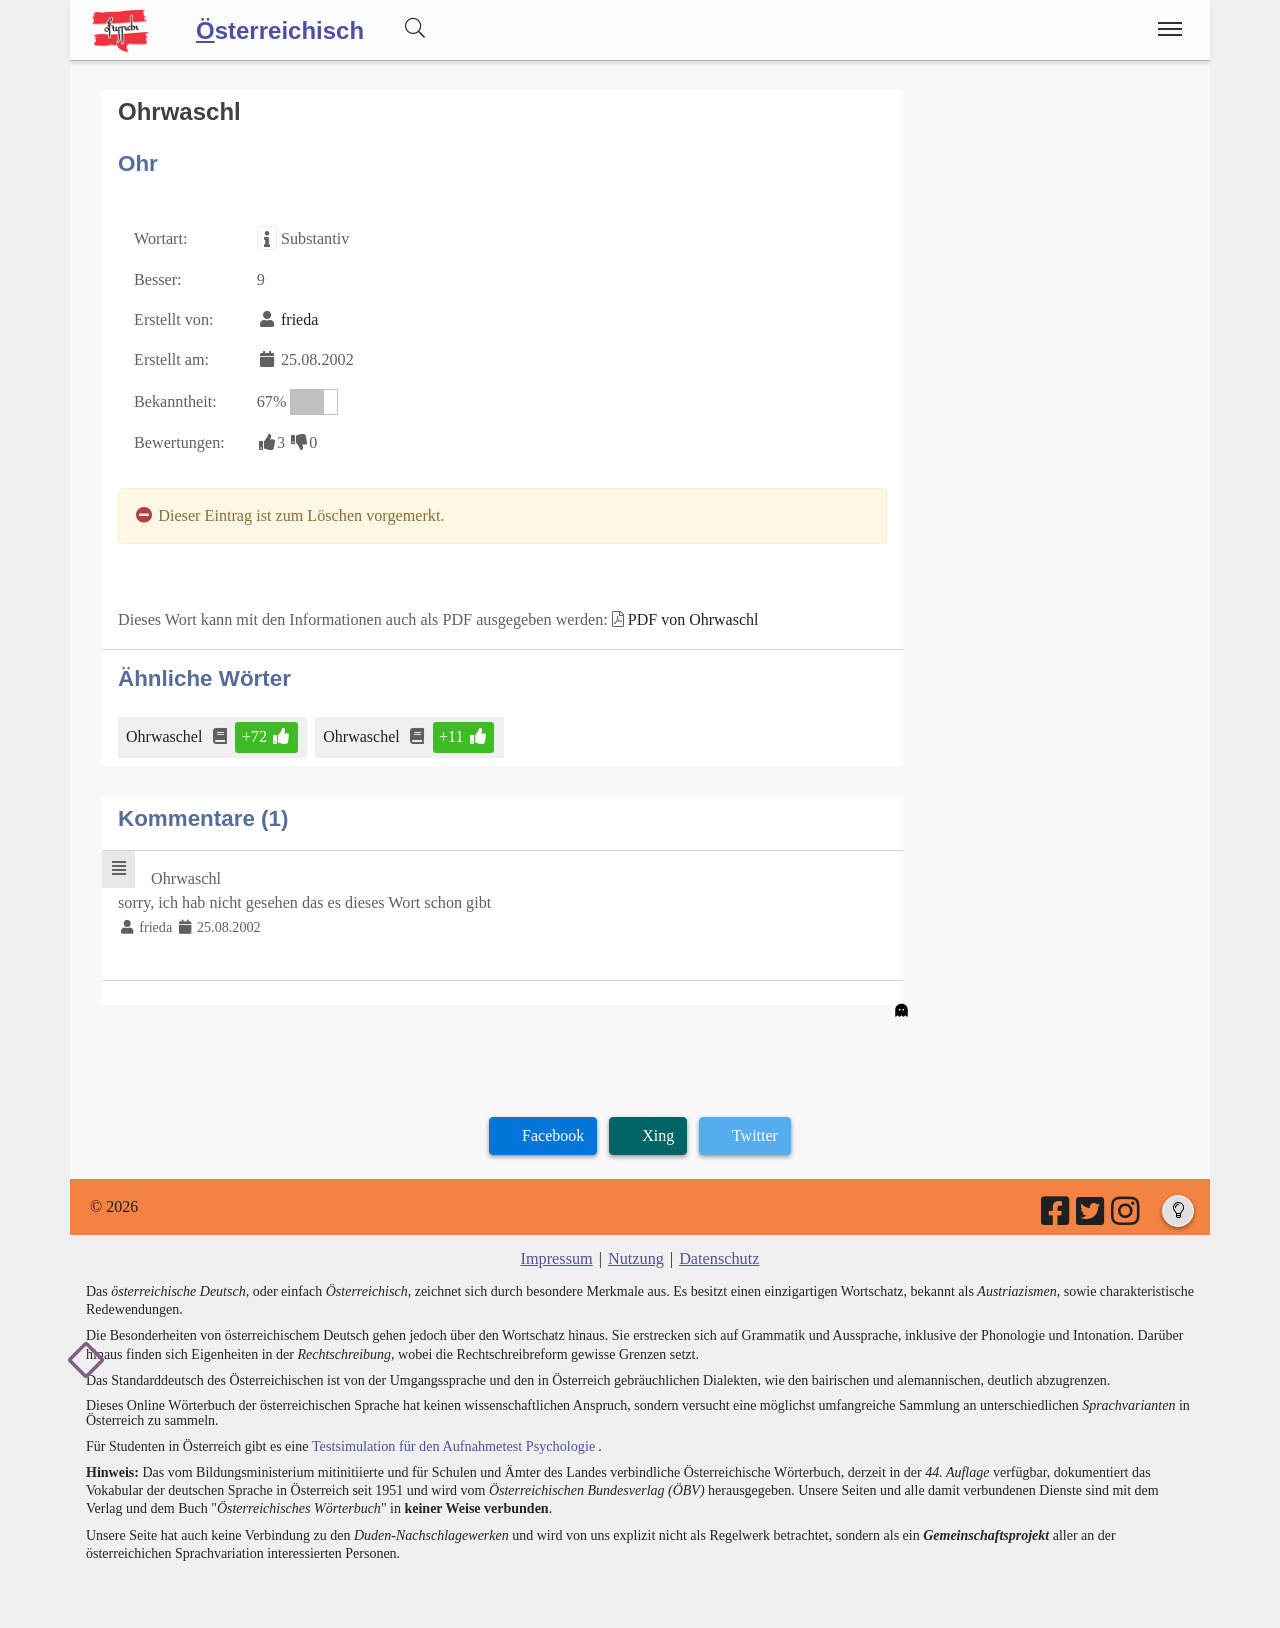 Image resolution: width=1280 pixels, height=1628 pixels. I want to click on toggle ghost mode or invisible status, so click(901, 1010).